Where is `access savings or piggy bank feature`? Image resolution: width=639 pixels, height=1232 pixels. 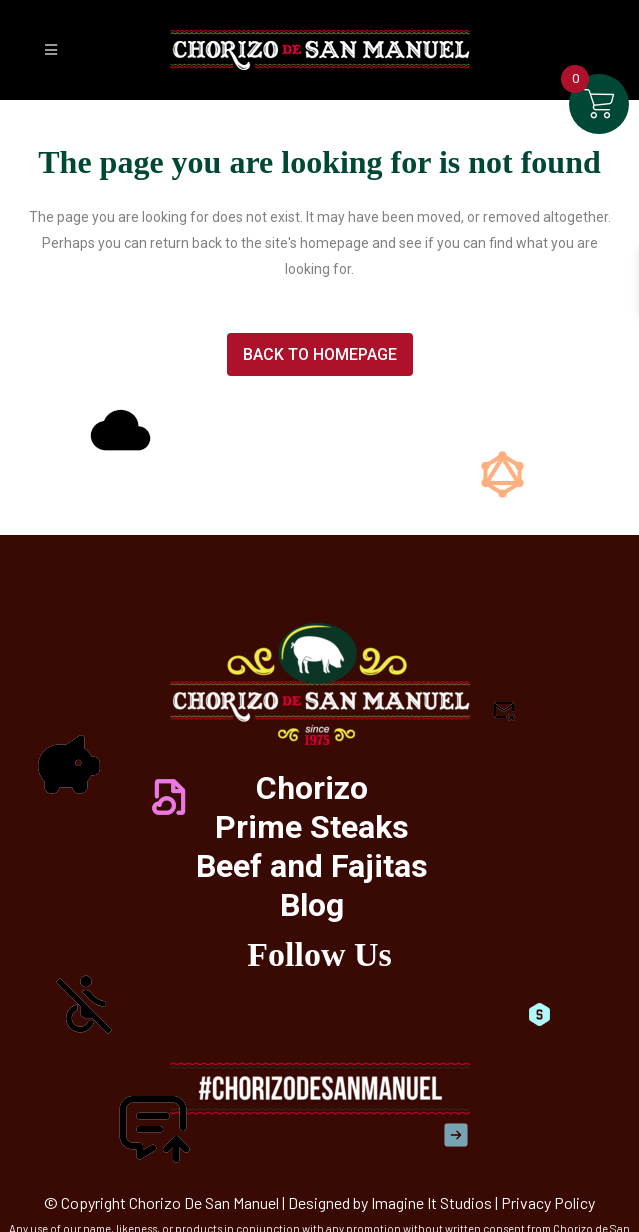
access savings or piggy bank feature is located at coordinates (69, 766).